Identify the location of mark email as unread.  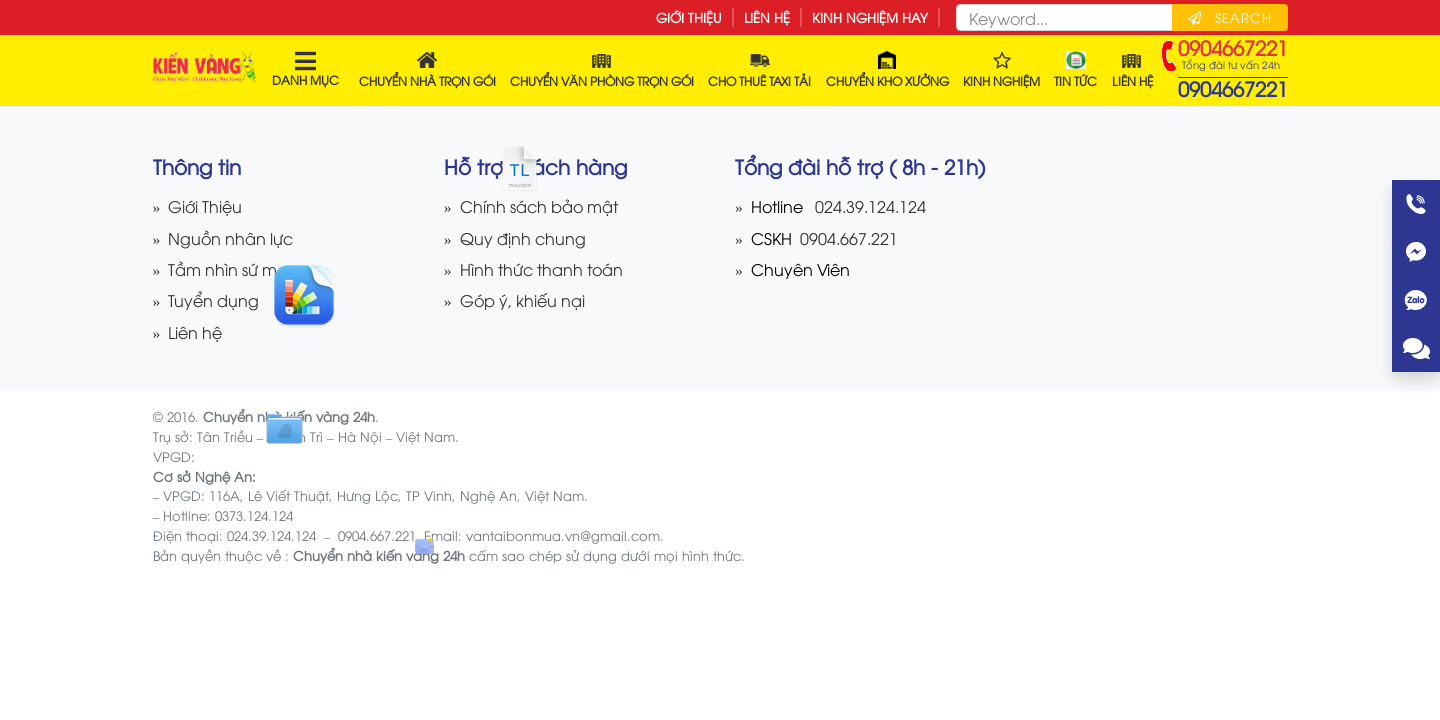
(424, 546).